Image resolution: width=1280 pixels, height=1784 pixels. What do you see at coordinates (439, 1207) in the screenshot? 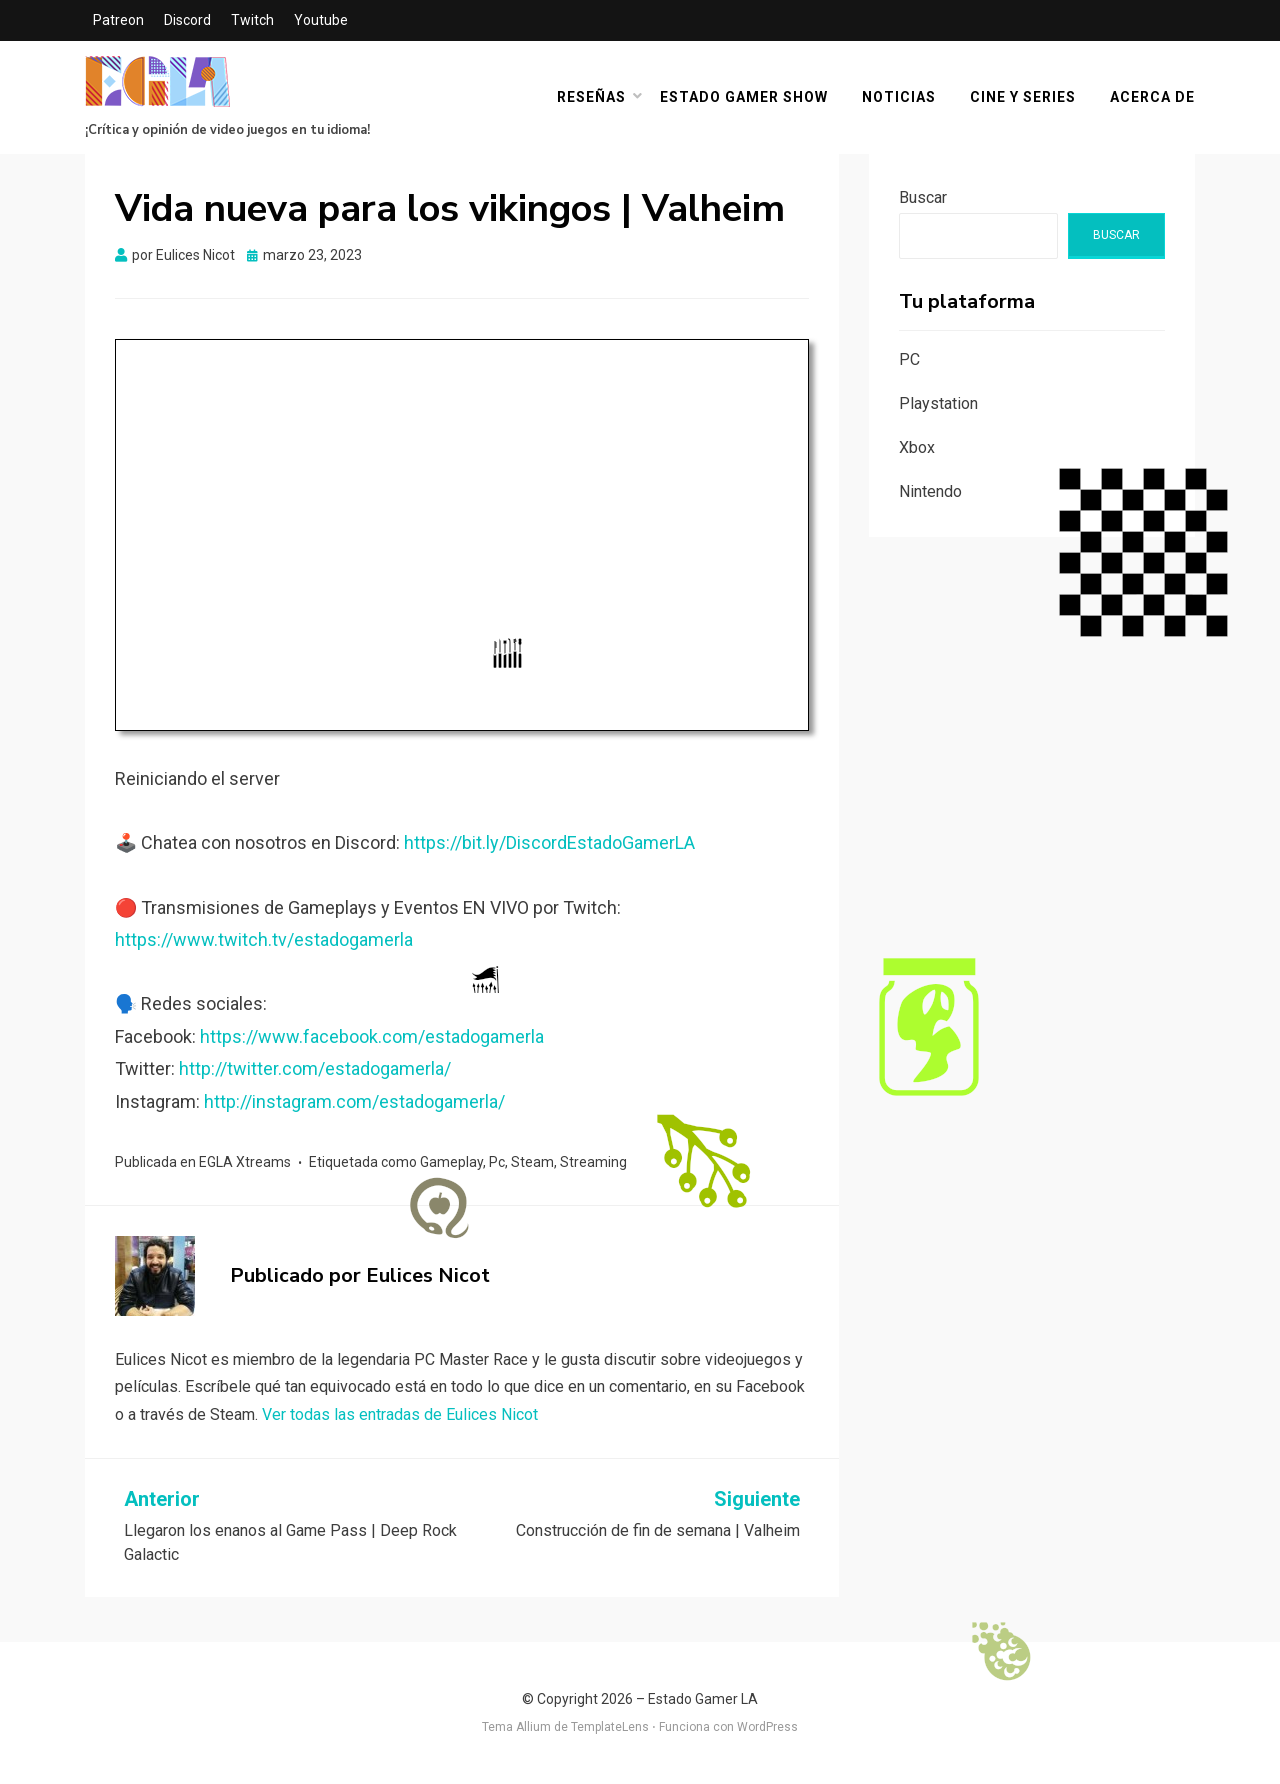
I see `indicates a temptation or forbidden choice in gameplay` at bounding box center [439, 1207].